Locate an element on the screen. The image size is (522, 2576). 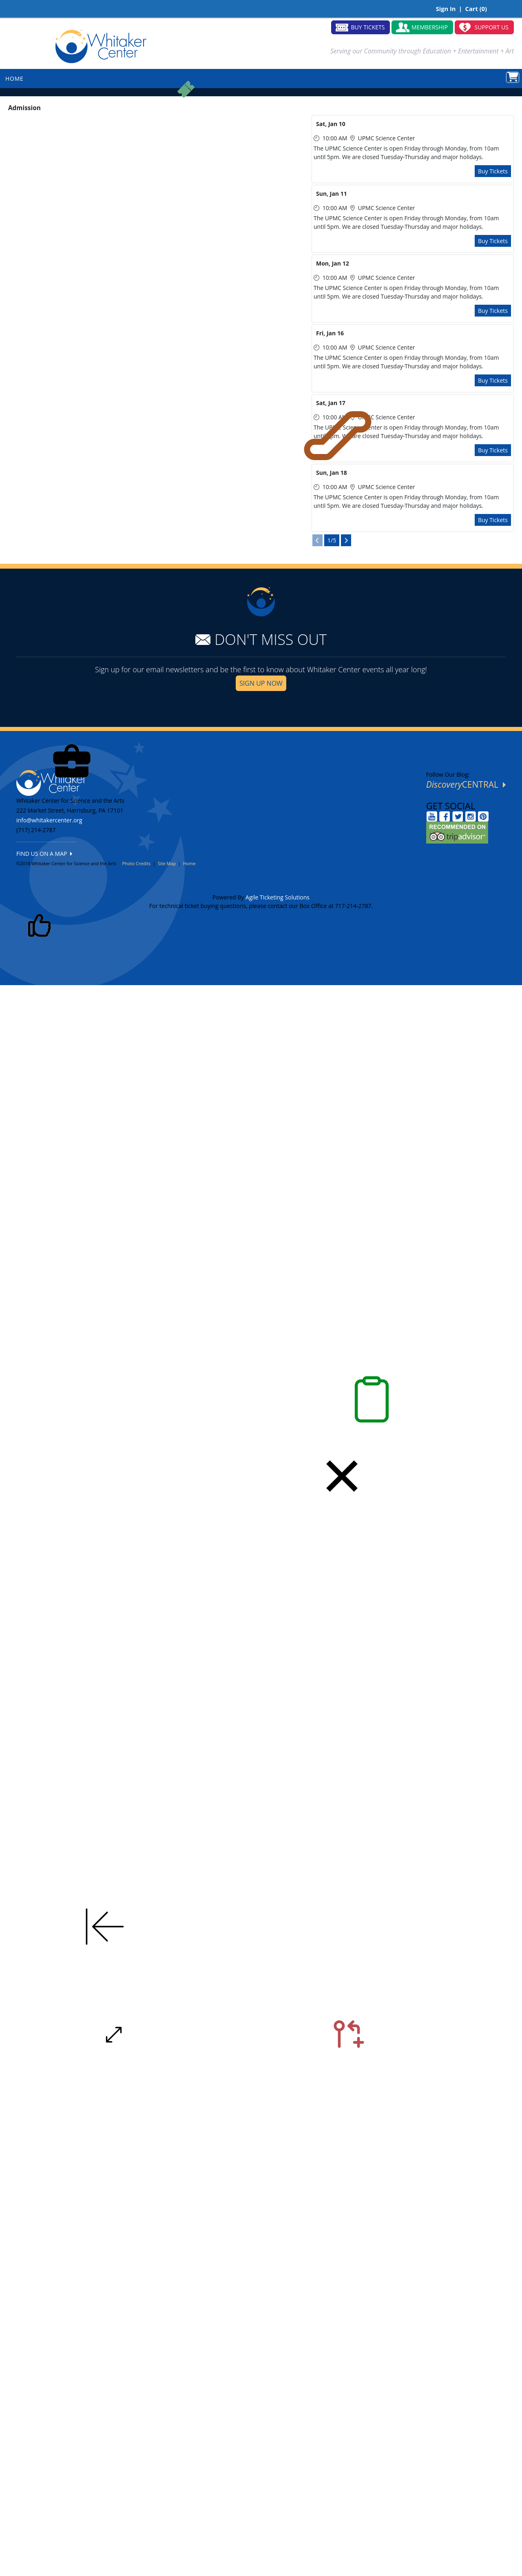
access clipboard contents is located at coordinates (372, 1399).